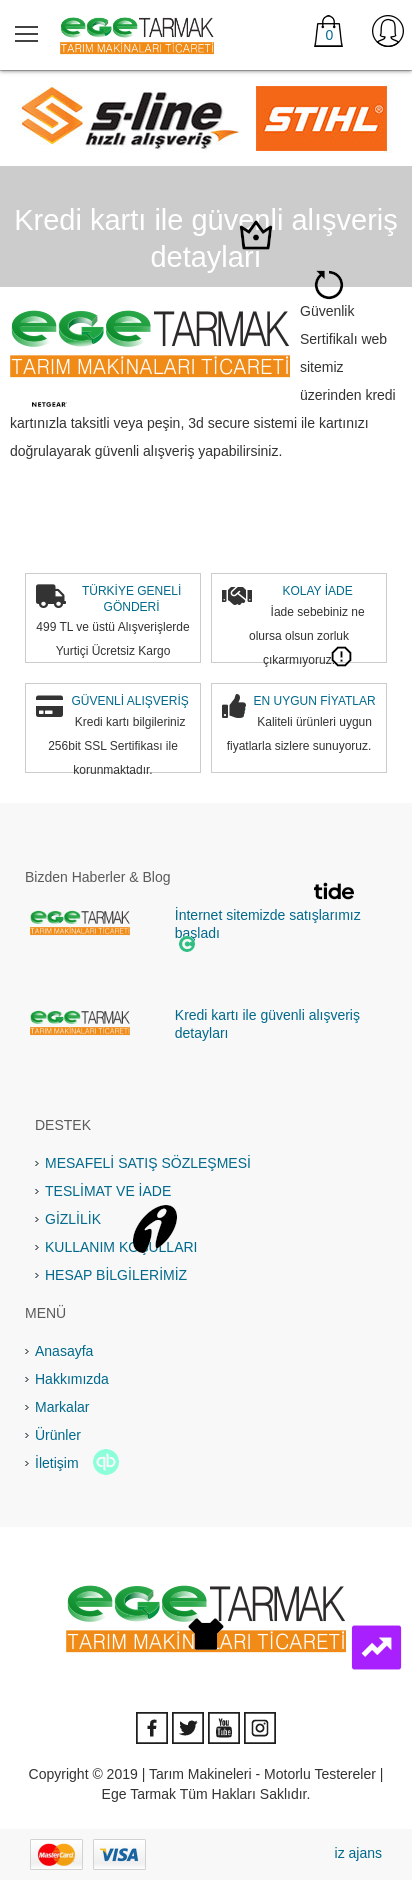 Image resolution: width=412 pixels, height=1880 pixels. What do you see at coordinates (334, 891) in the screenshot?
I see `open the Tide banking app` at bounding box center [334, 891].